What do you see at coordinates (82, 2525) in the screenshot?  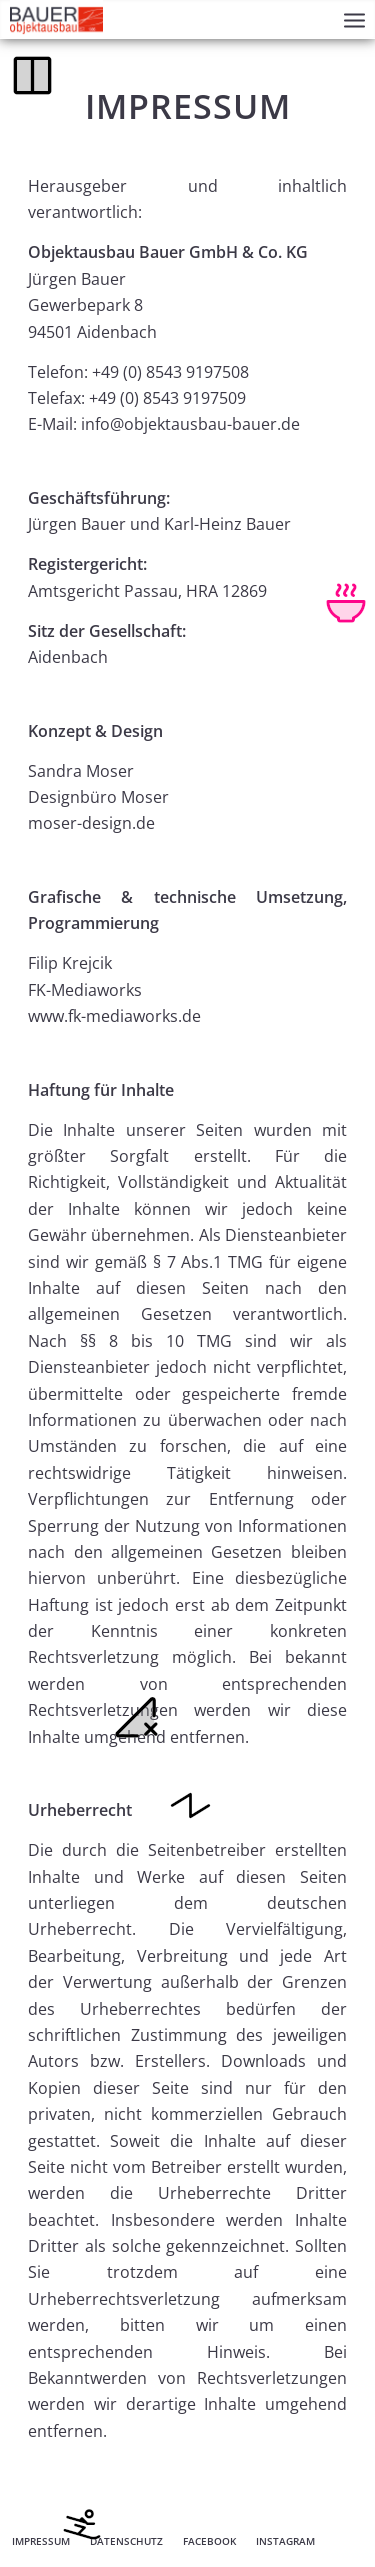 I see `access skiing or winter sports activities` at bounding box center [82, 2525].